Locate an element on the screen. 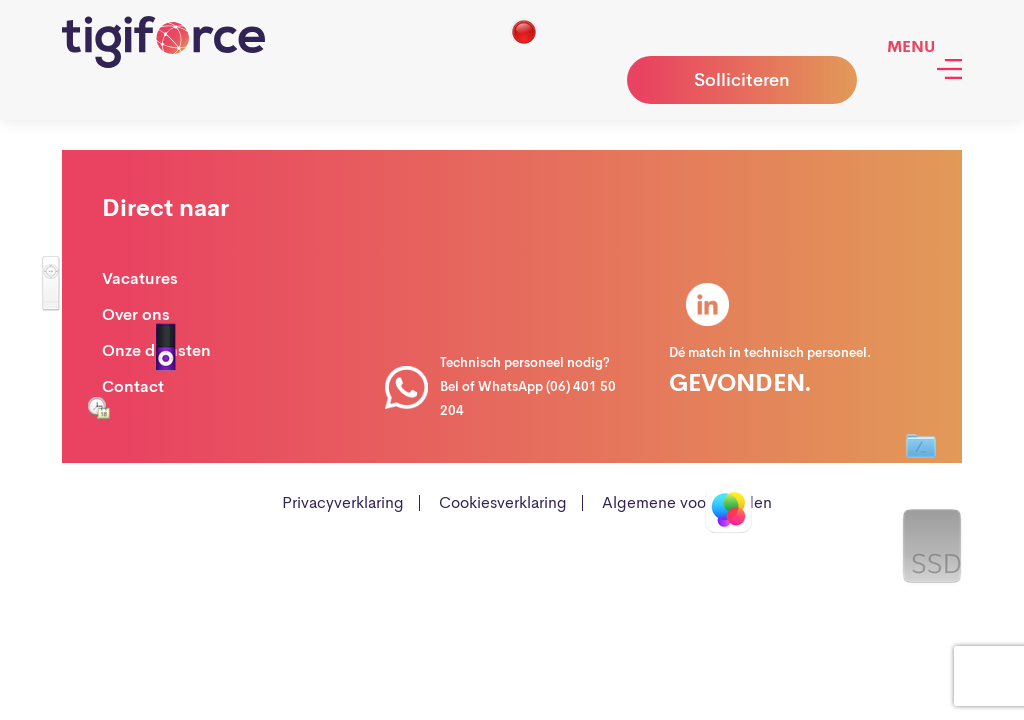  start recording audio or video is located at coordinates (524, 32).